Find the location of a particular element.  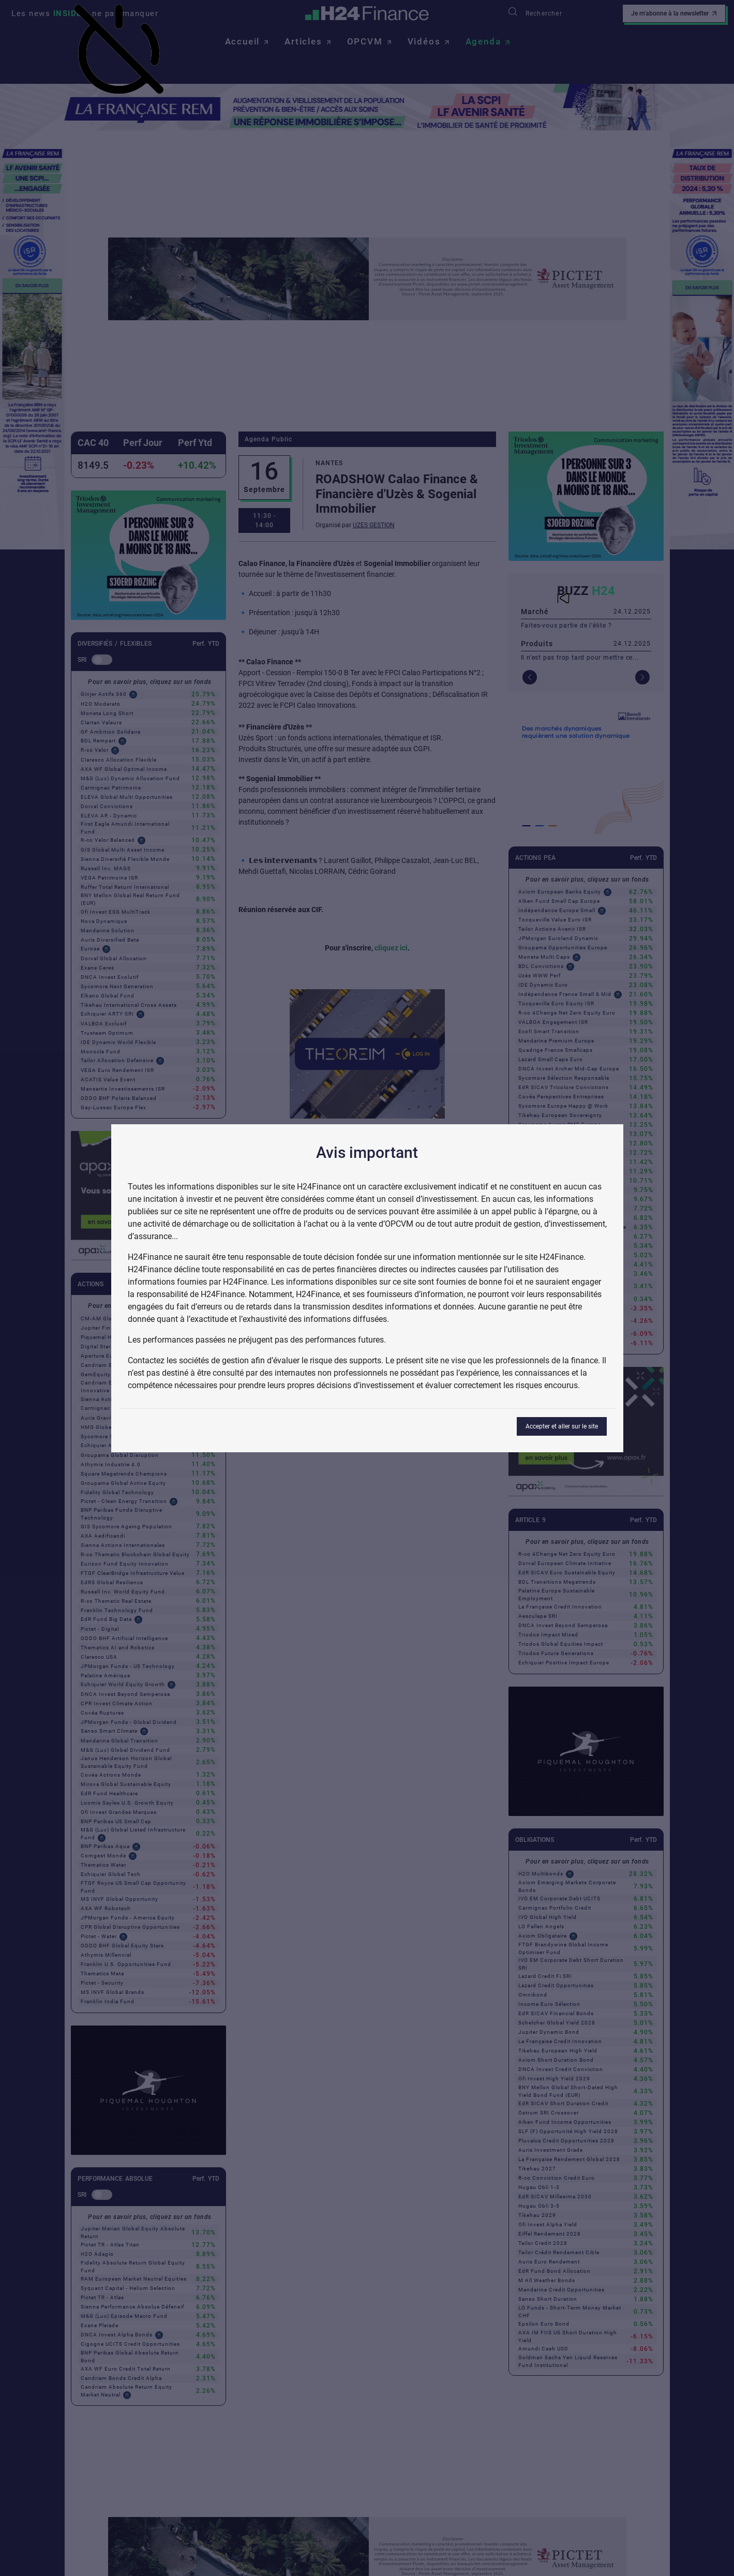

skip to previous track is located at coordinates (563, 598).